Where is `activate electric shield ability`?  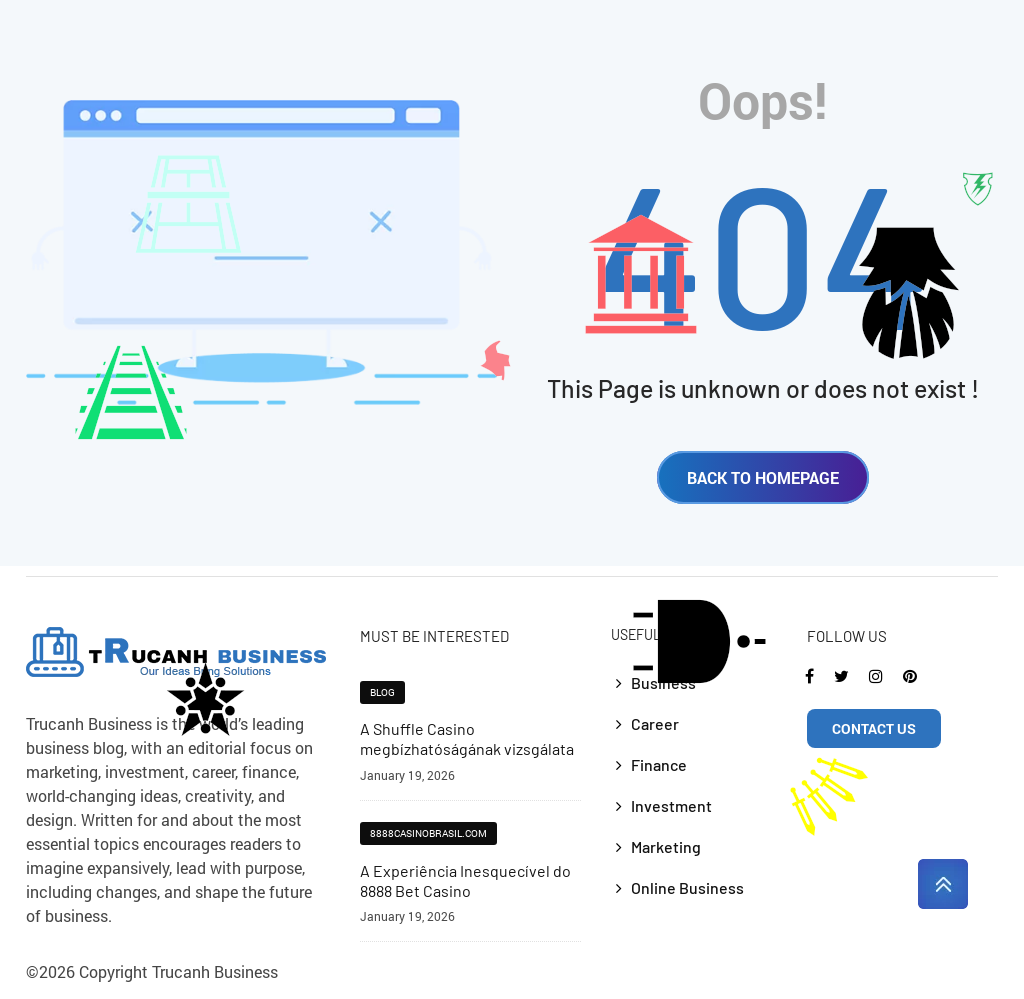
activate electric shield ability is located at coordinates (978, 189).